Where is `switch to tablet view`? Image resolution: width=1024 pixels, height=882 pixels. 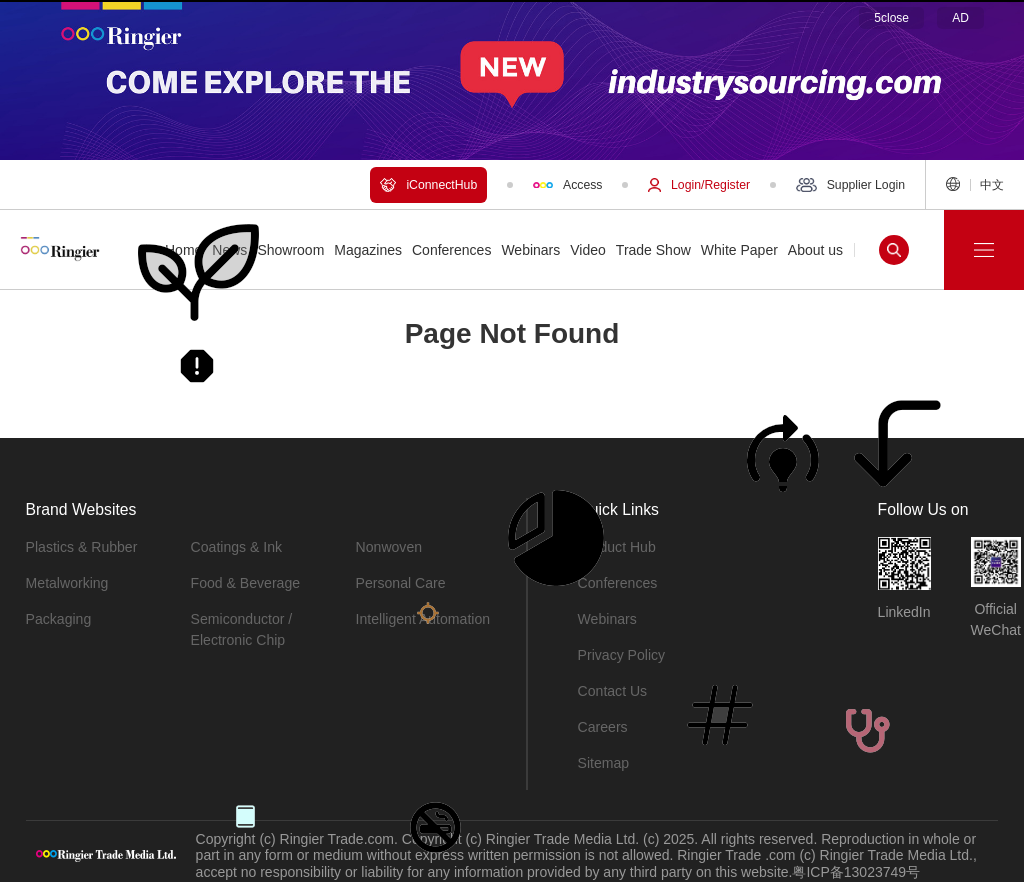 switch to tablet view is located at coordinates (245, 816).